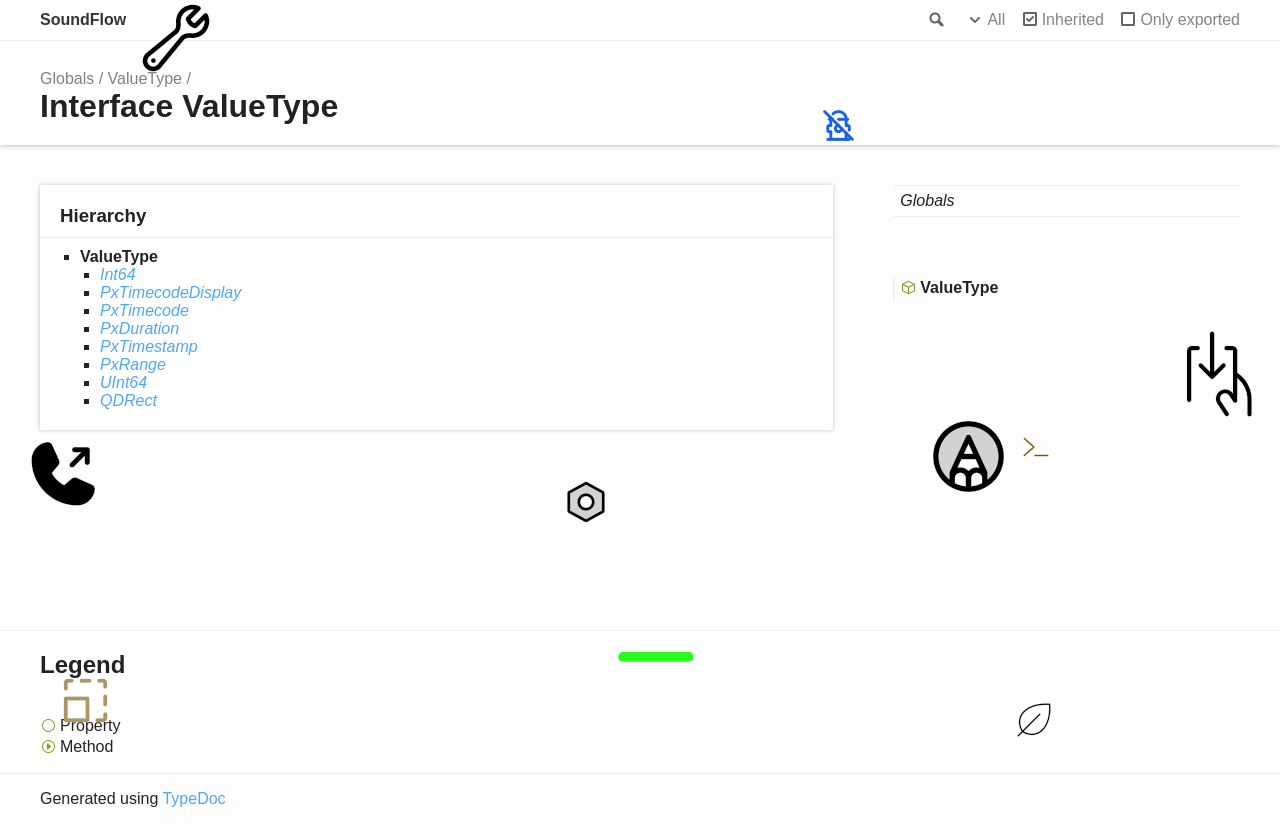  I want to click on resize a window or element, so click(85, 700).